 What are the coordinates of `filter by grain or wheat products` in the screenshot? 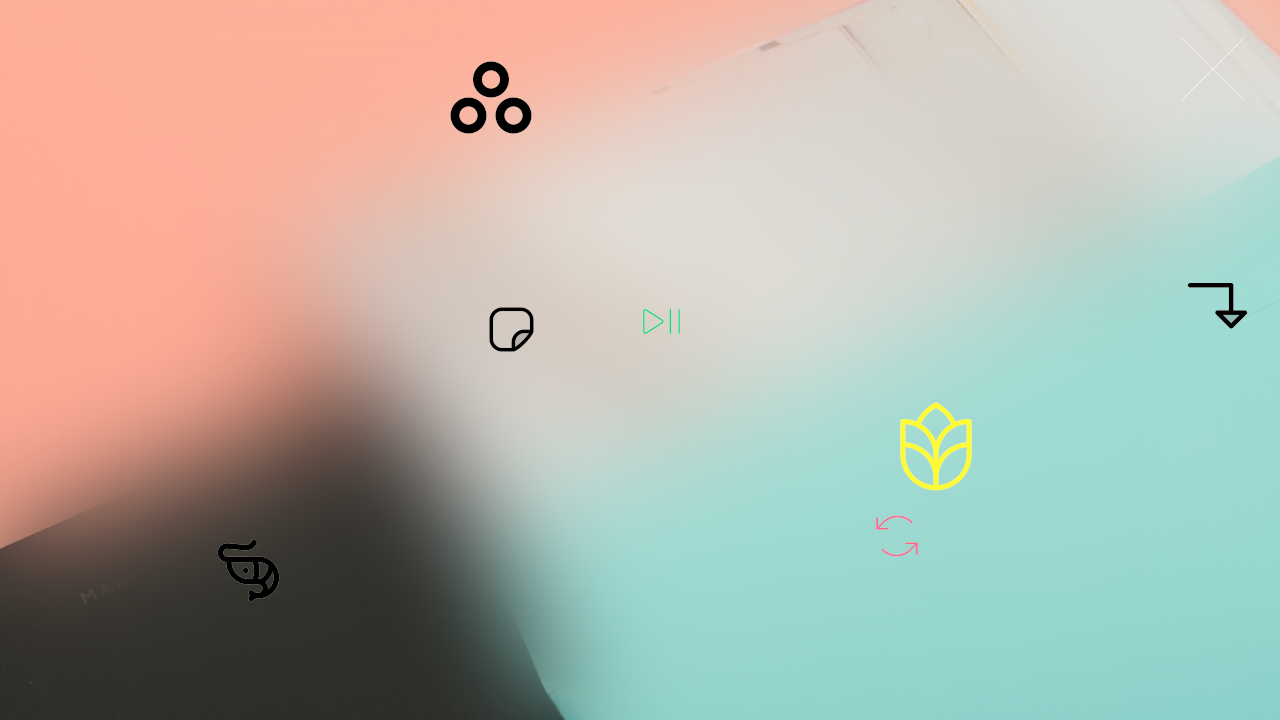 It's located at (936, 448).